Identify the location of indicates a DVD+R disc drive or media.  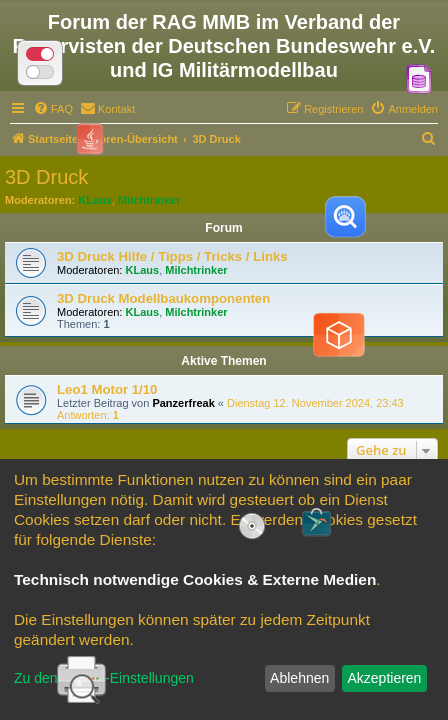
(252, 526).